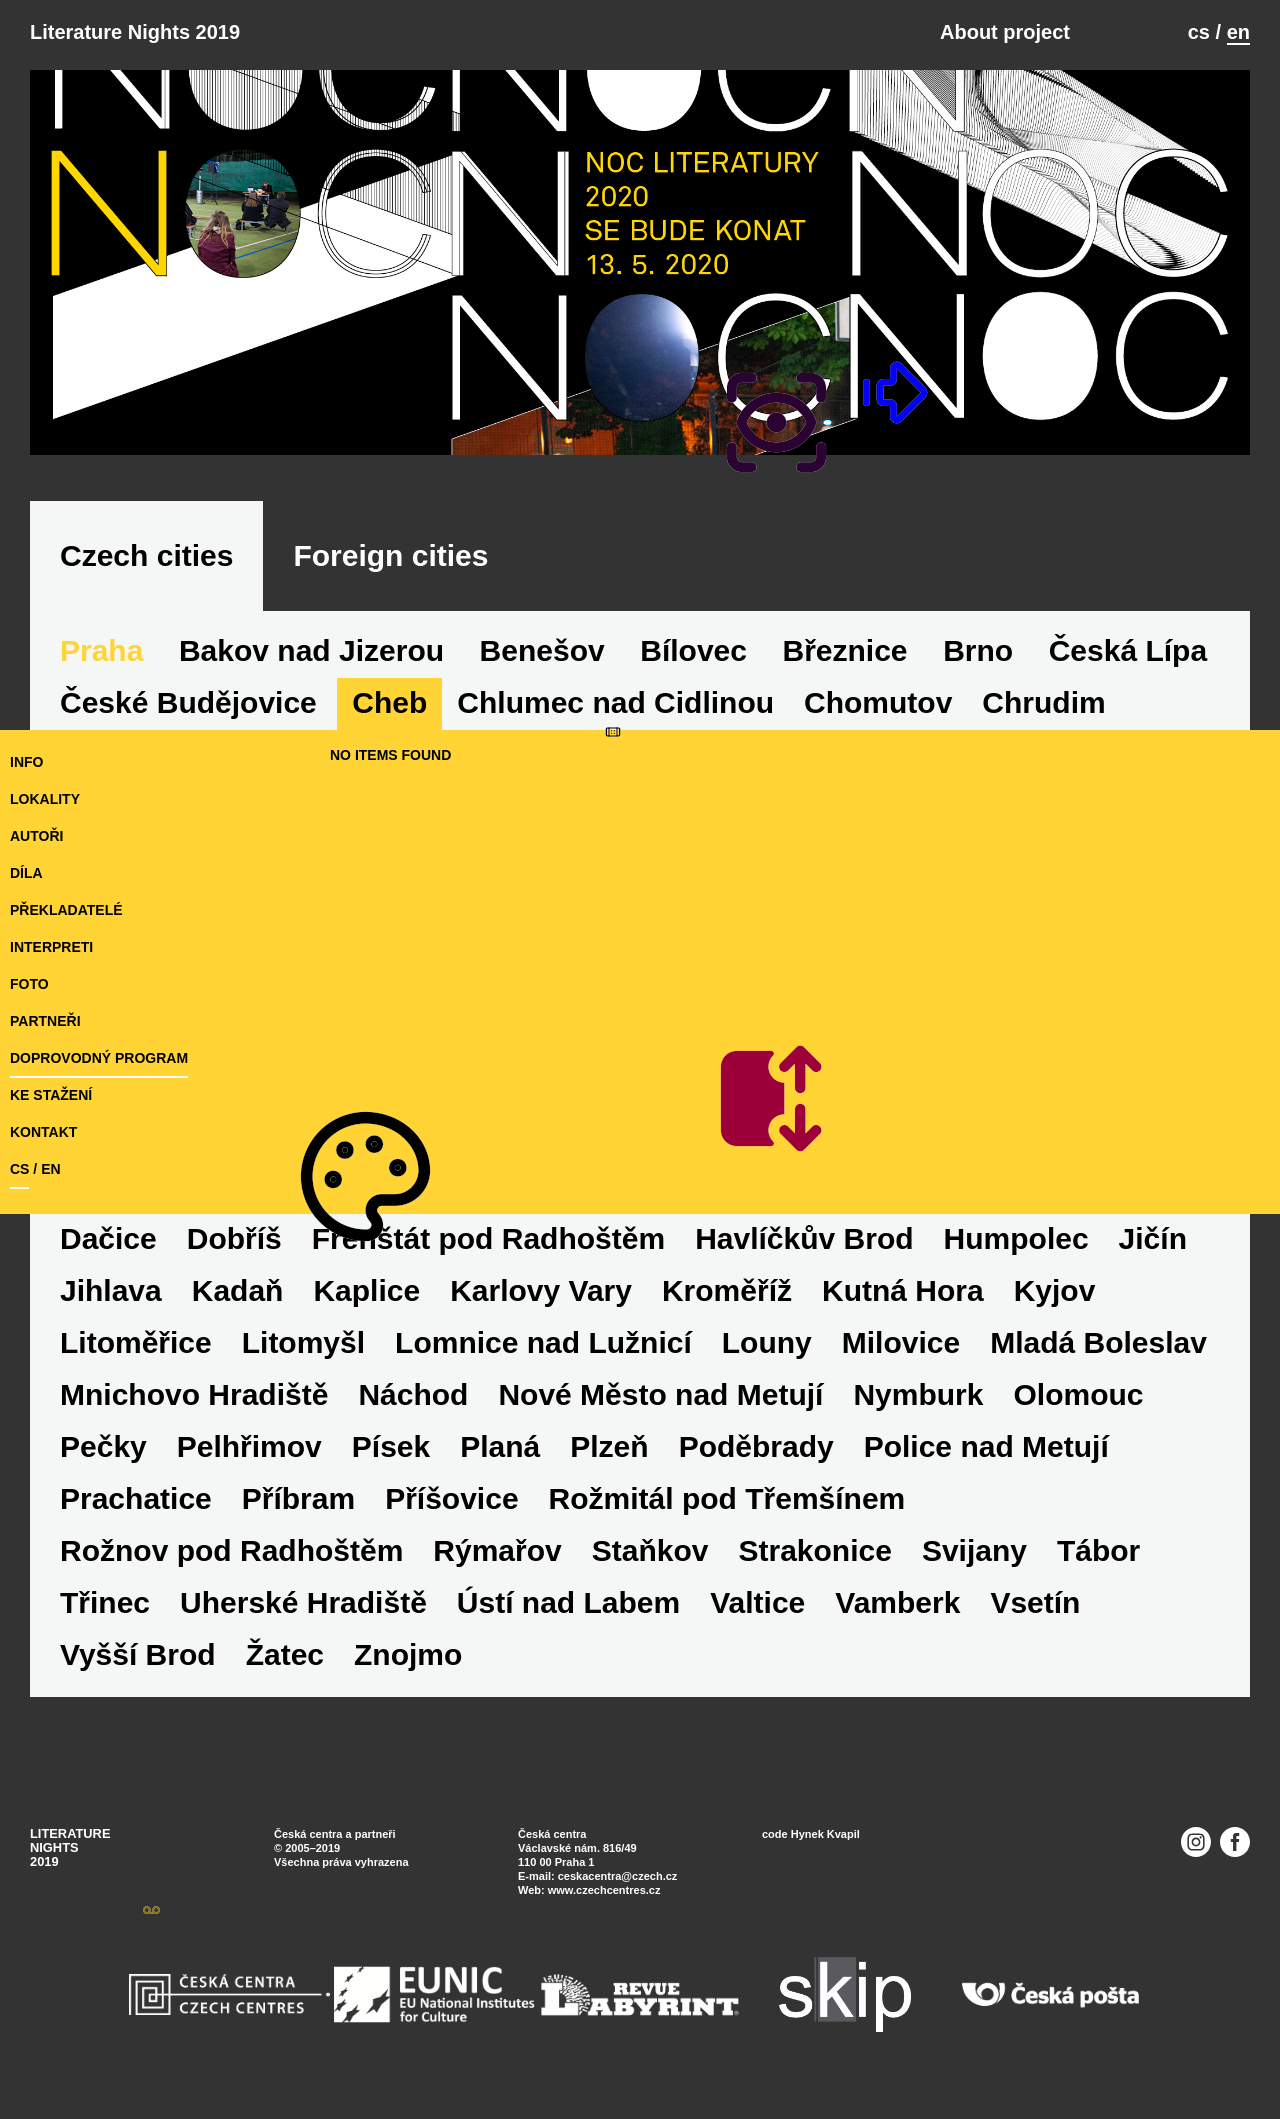 Image resolution: width=1280 pixels, height=2119 pixels. What do you see at coordinates (151, 1910) in the screenshot?
I see `access your voicemail messages` at bounding box center [151, 1910].